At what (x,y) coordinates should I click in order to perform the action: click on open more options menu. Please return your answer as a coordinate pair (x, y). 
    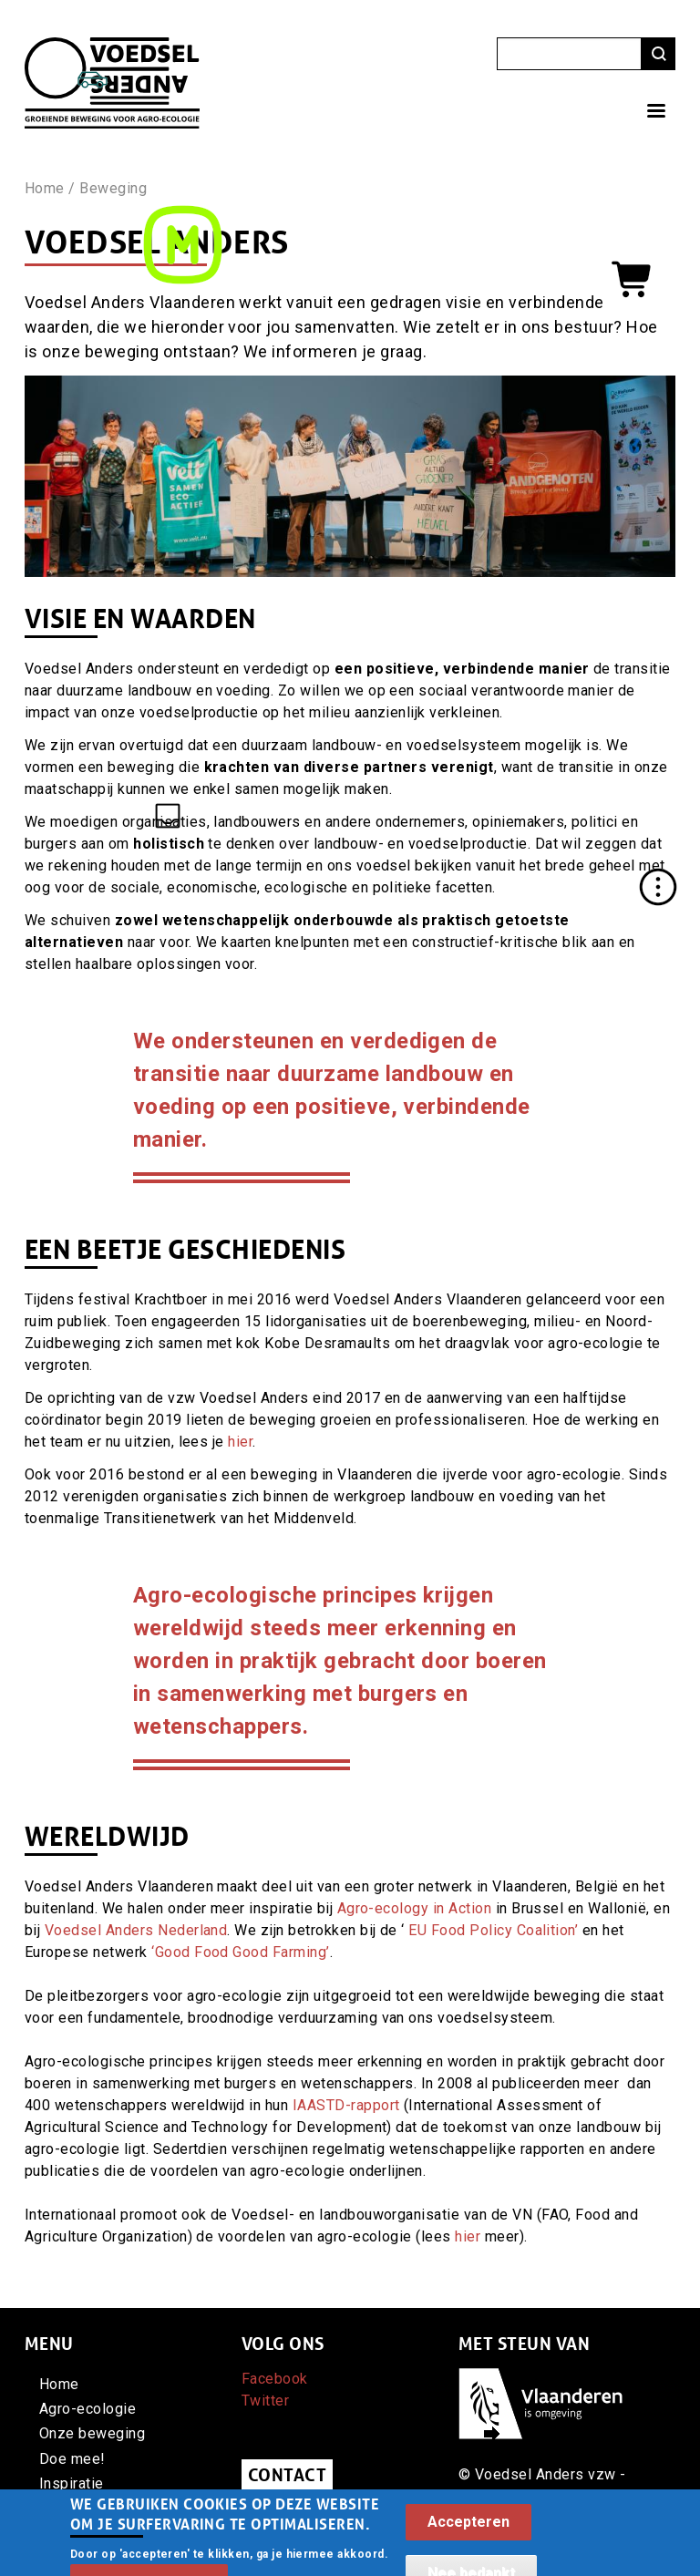
    Looking at the image, I should click on (658, 887).